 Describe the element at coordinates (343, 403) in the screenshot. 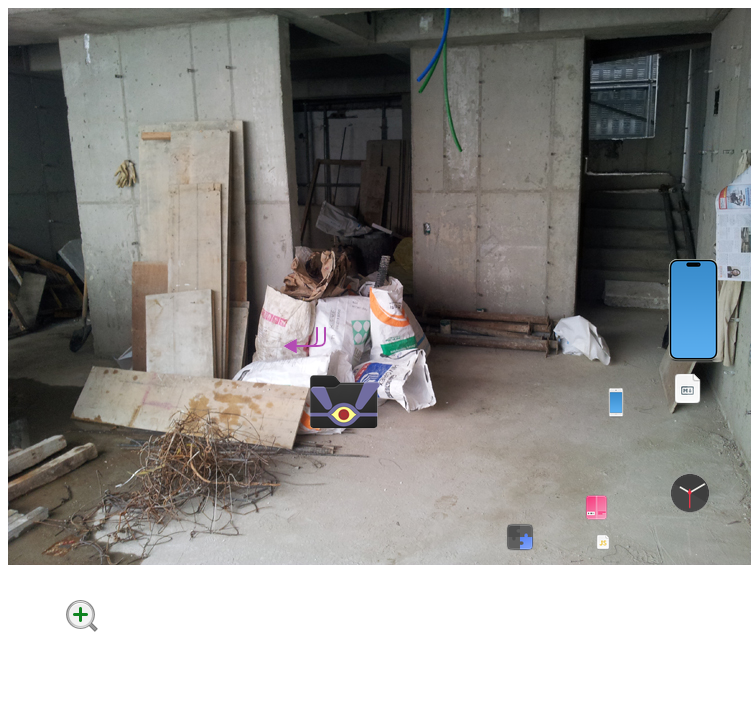

I see `open folder containing Pokémon-style game files` at that location.